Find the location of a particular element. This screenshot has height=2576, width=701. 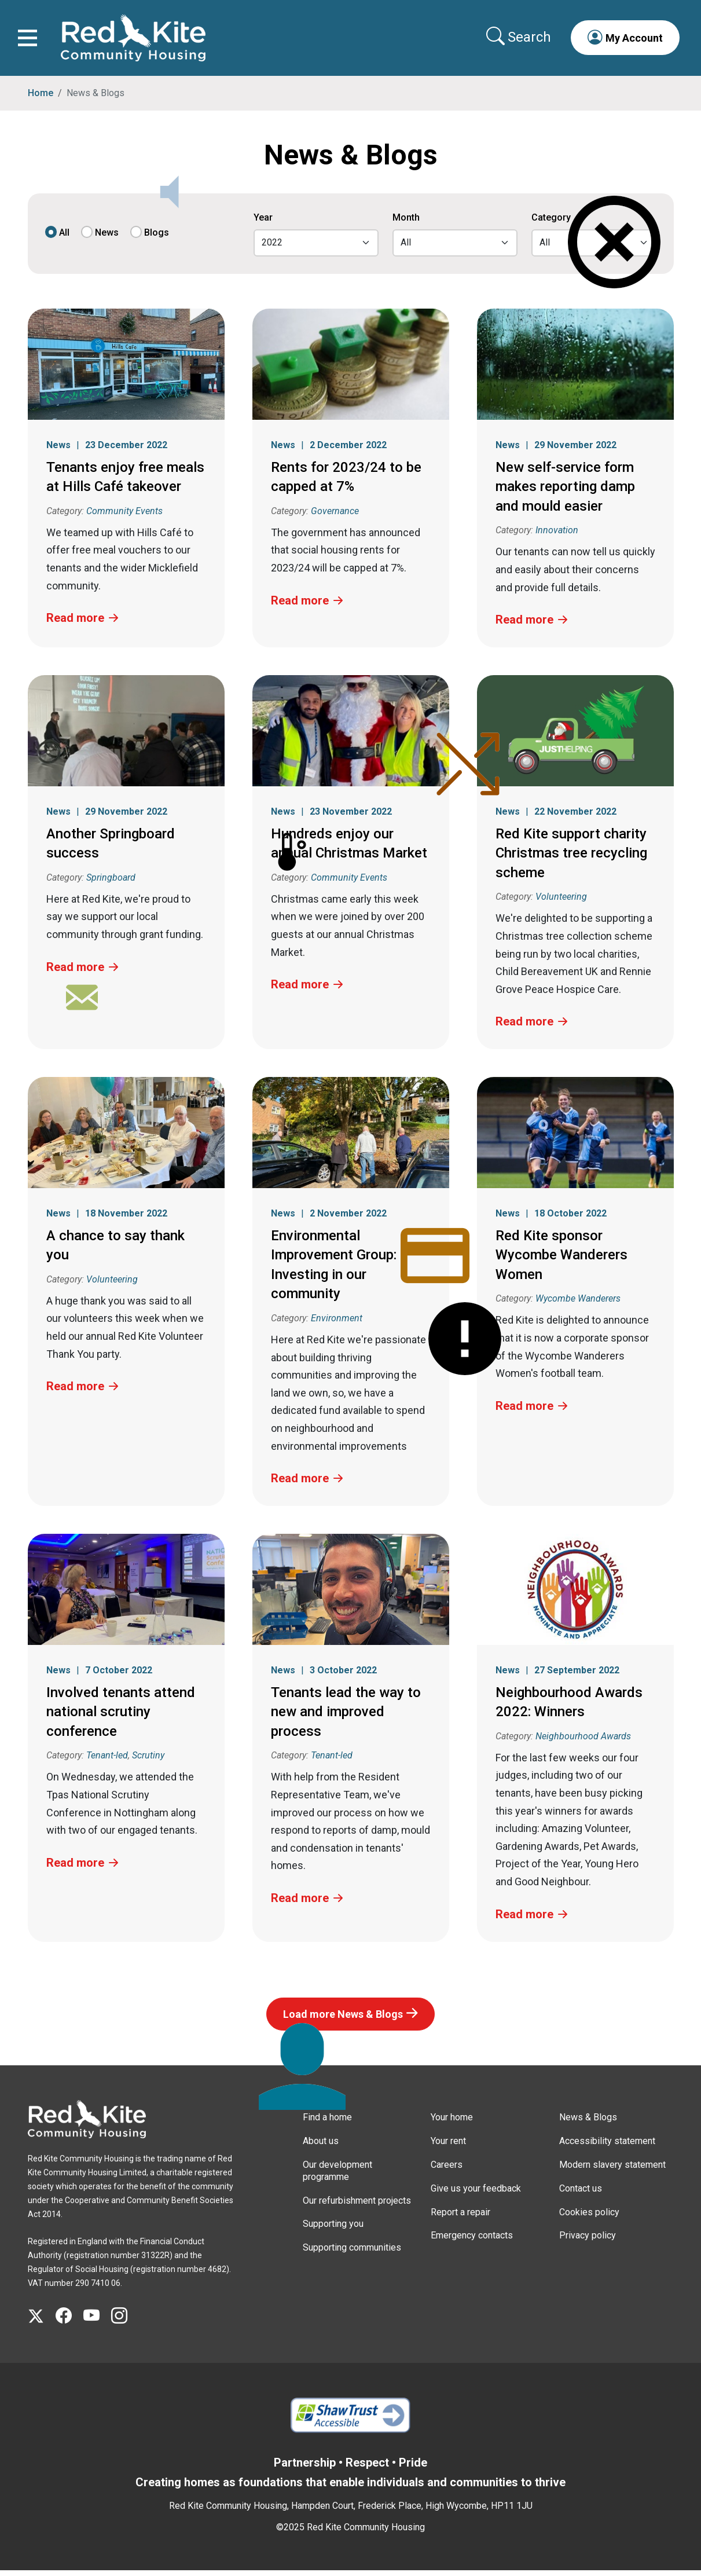

close the current window or dialog is located at coordinates (614, 242).